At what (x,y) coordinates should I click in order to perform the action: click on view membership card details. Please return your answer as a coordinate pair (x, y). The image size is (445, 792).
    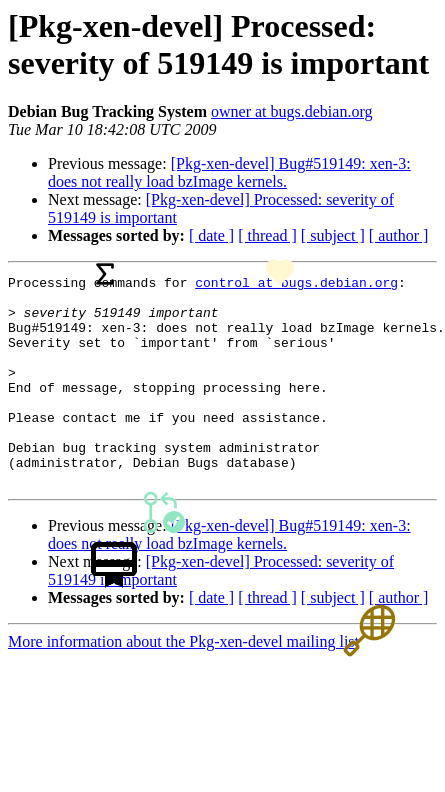
    Looking at the image, I should click on (114, 565).